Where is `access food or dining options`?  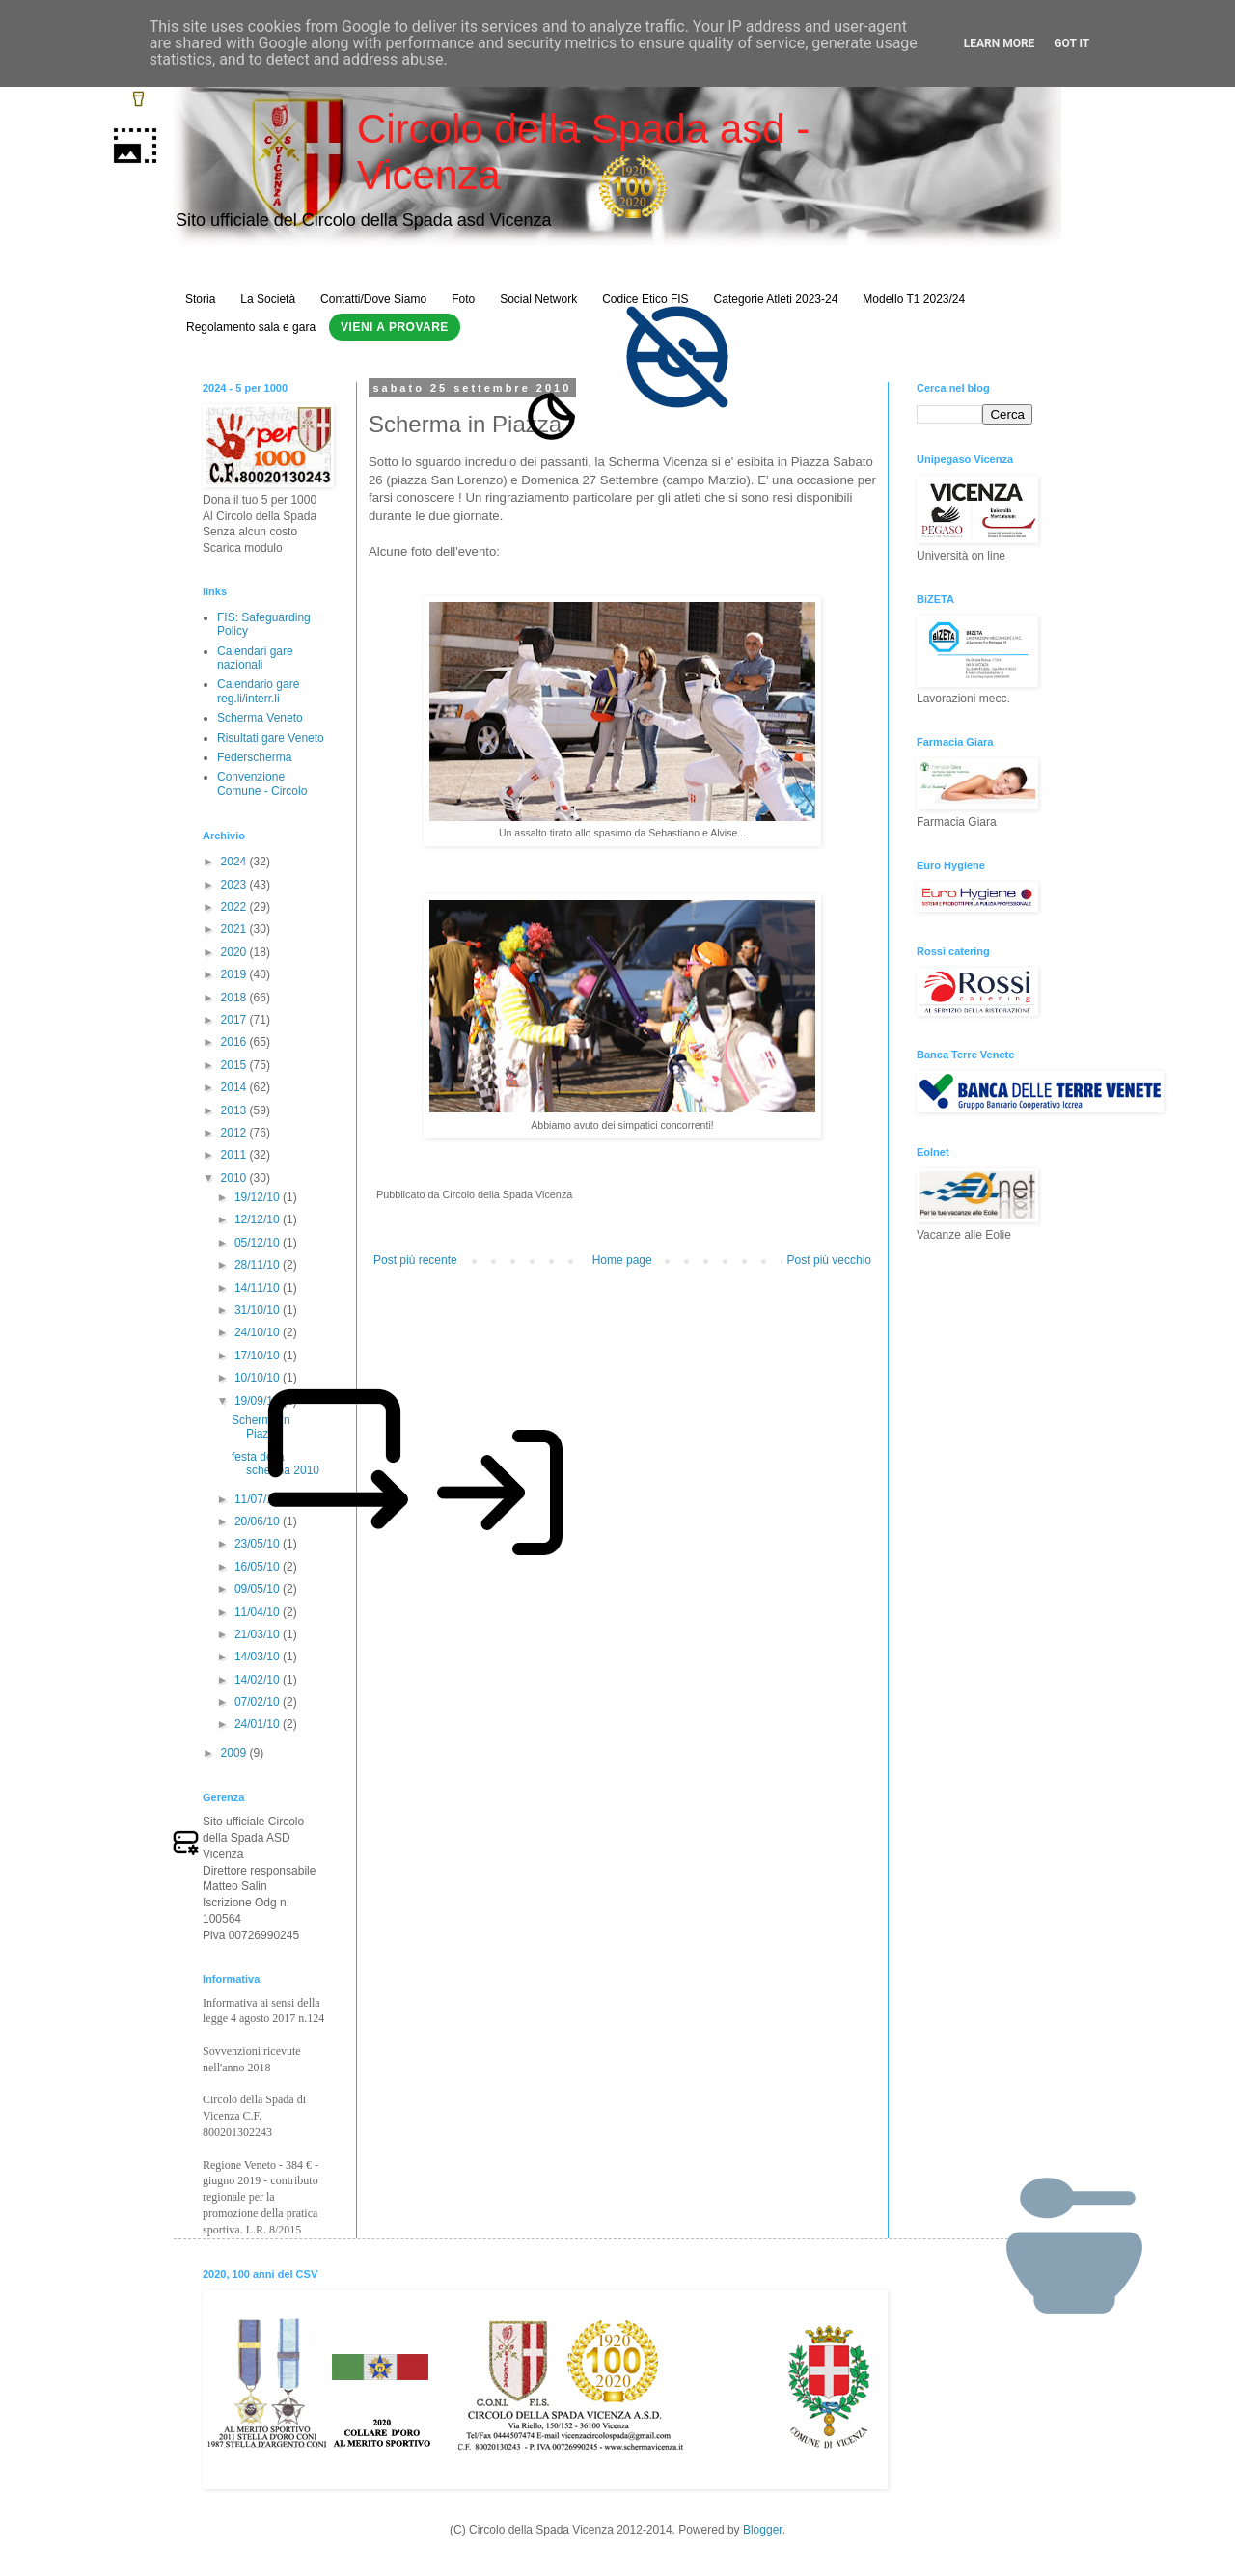 access food or dining options is located at coordinates (1074, 2245).